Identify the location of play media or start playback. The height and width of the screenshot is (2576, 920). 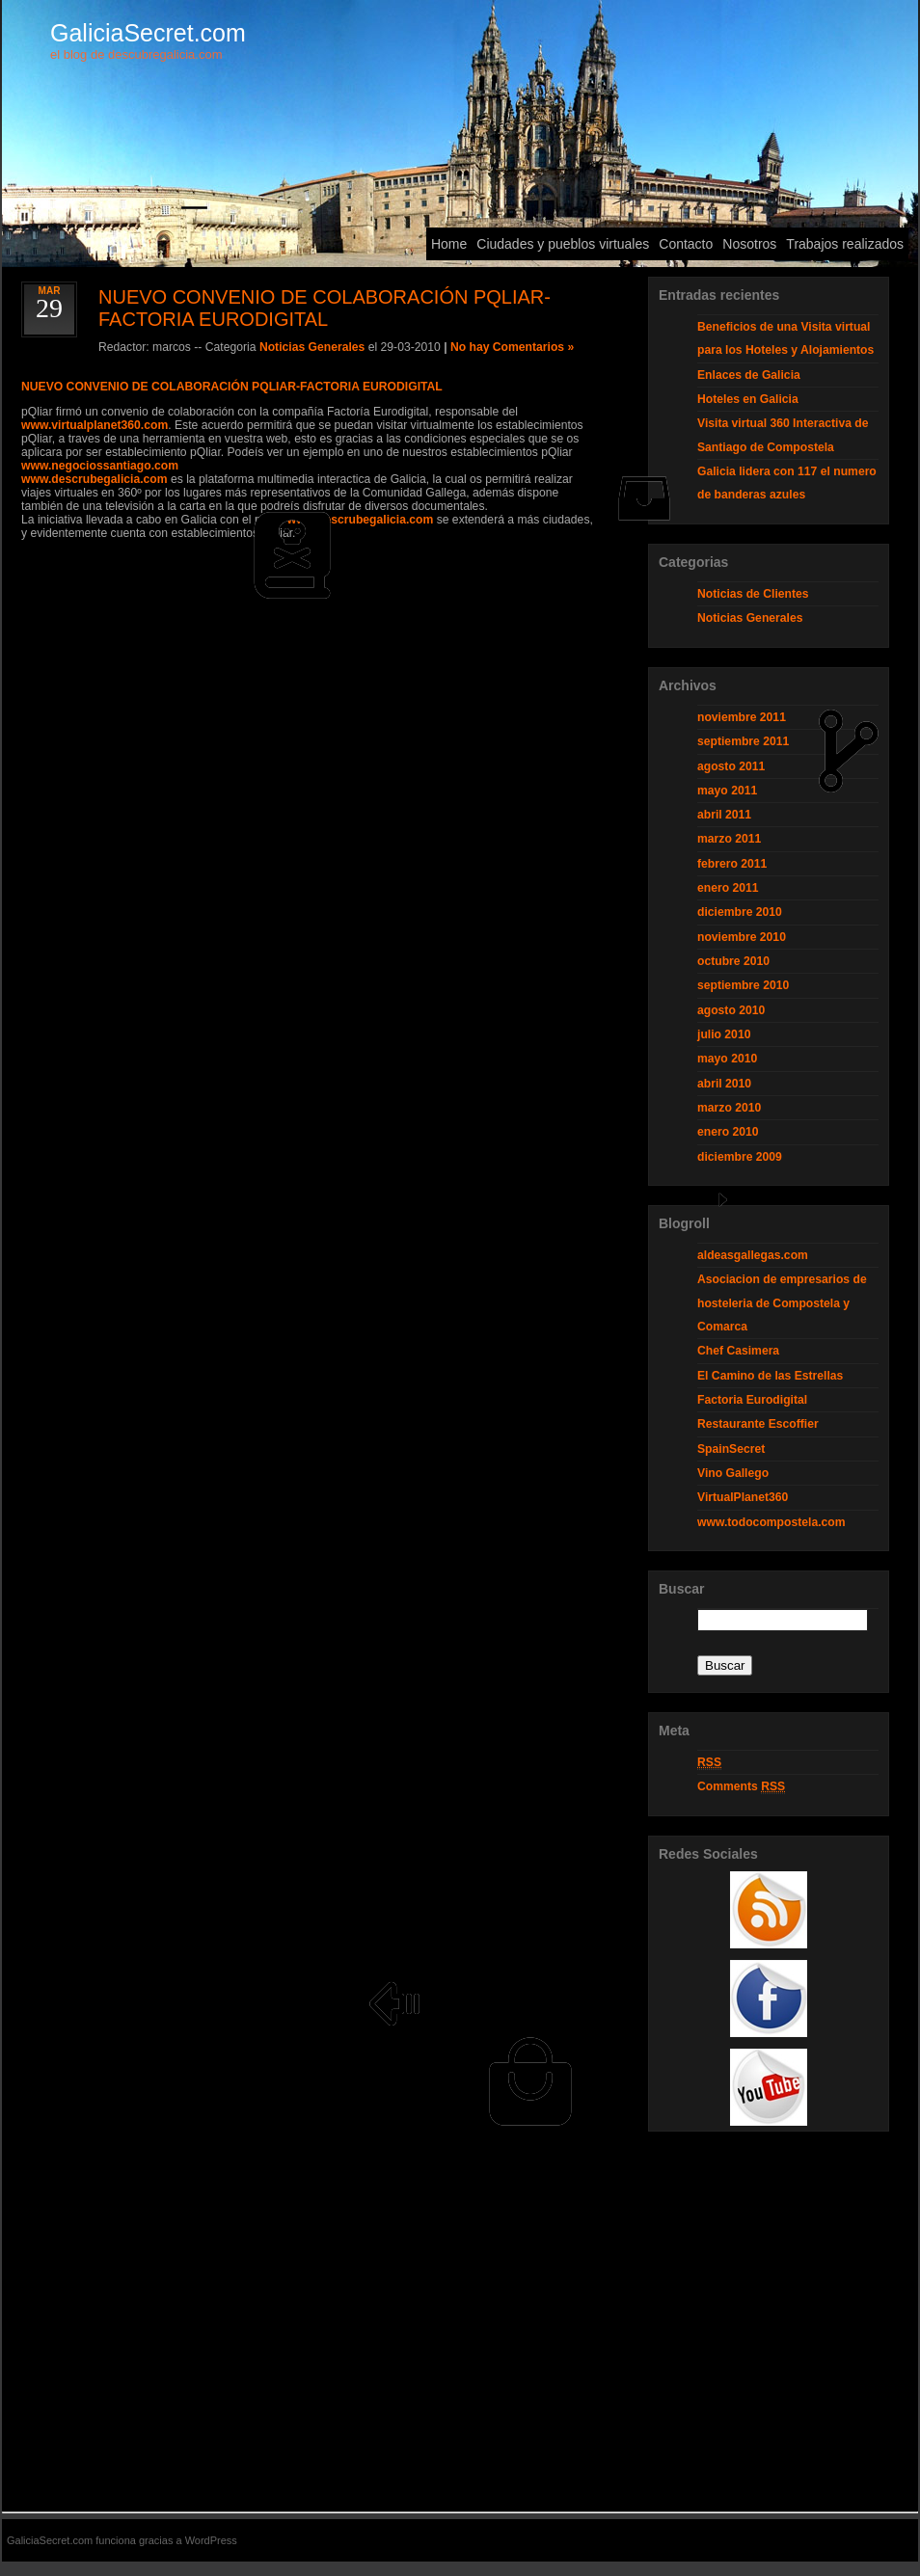
(722, 1199).